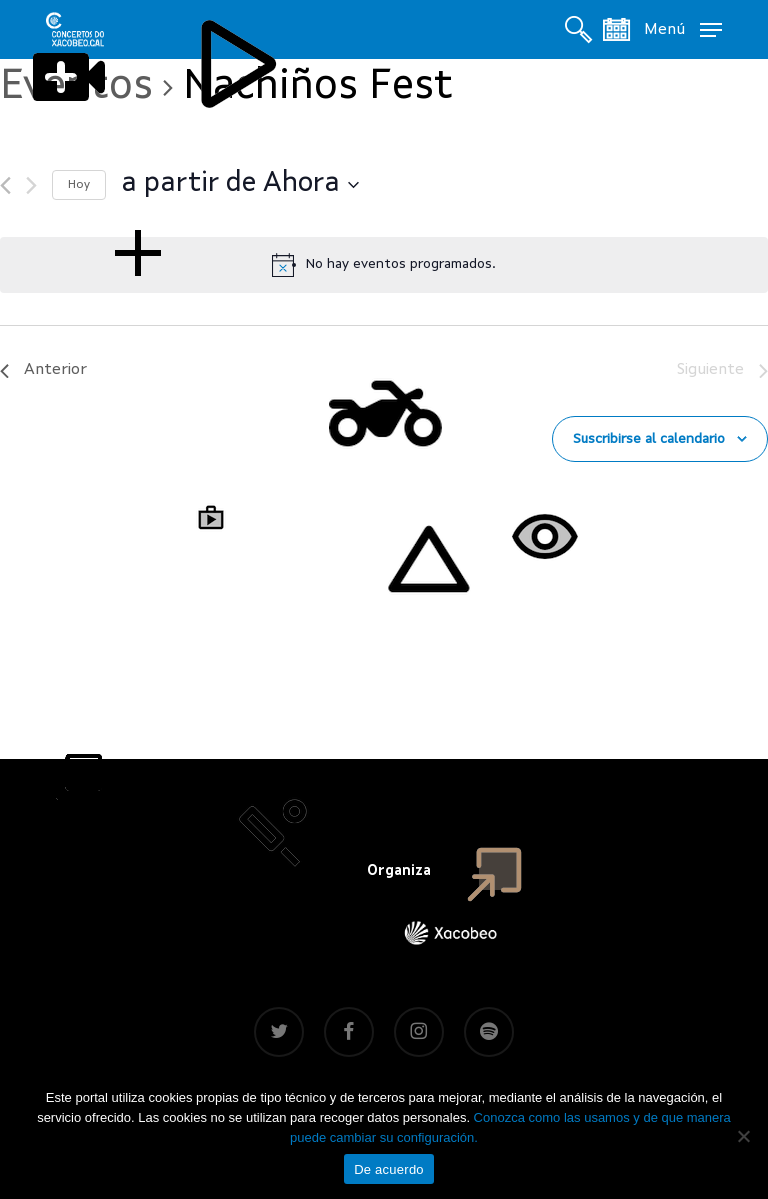  What do you see at coordinates (69, 77) in the screenshot?
I see `start a new video call` at bounding box center [69, 77].